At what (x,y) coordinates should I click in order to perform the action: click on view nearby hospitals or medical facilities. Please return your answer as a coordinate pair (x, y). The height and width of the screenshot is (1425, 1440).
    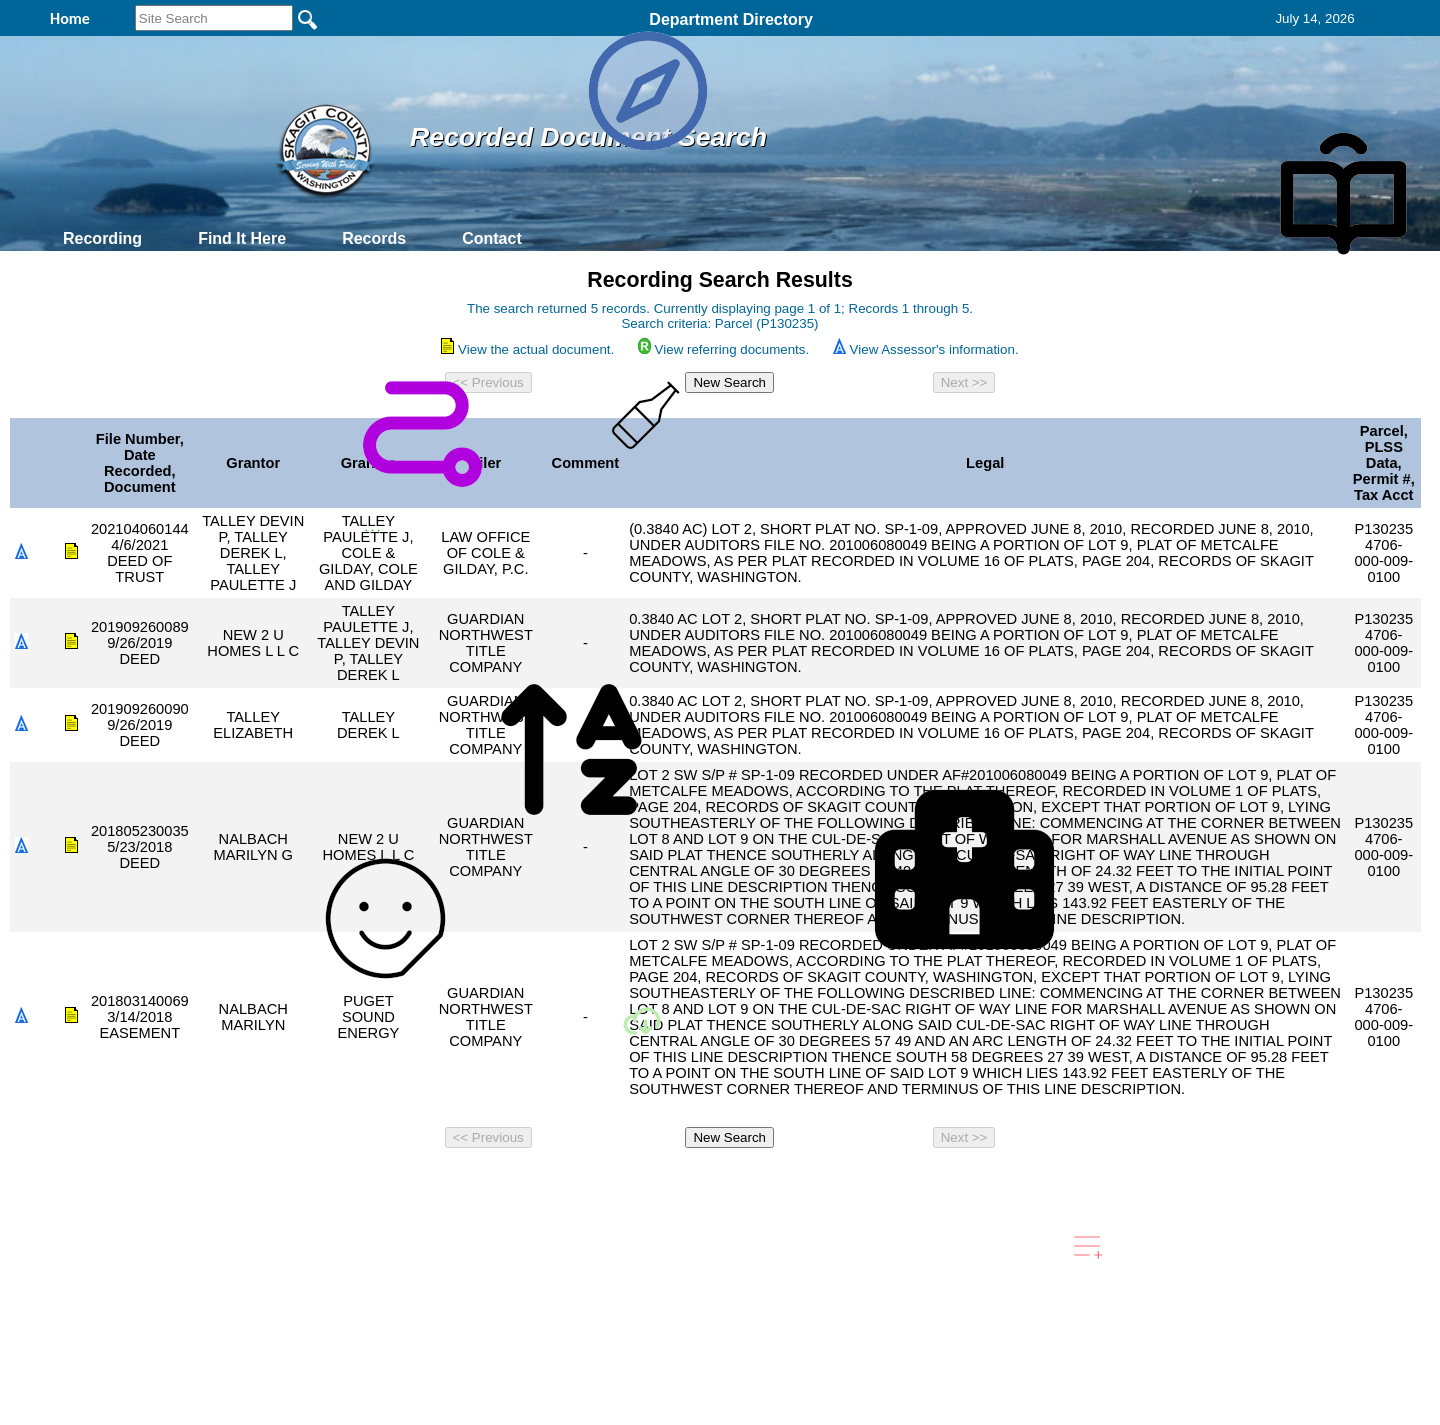
    Looking at the image, I should click on (964, 869).